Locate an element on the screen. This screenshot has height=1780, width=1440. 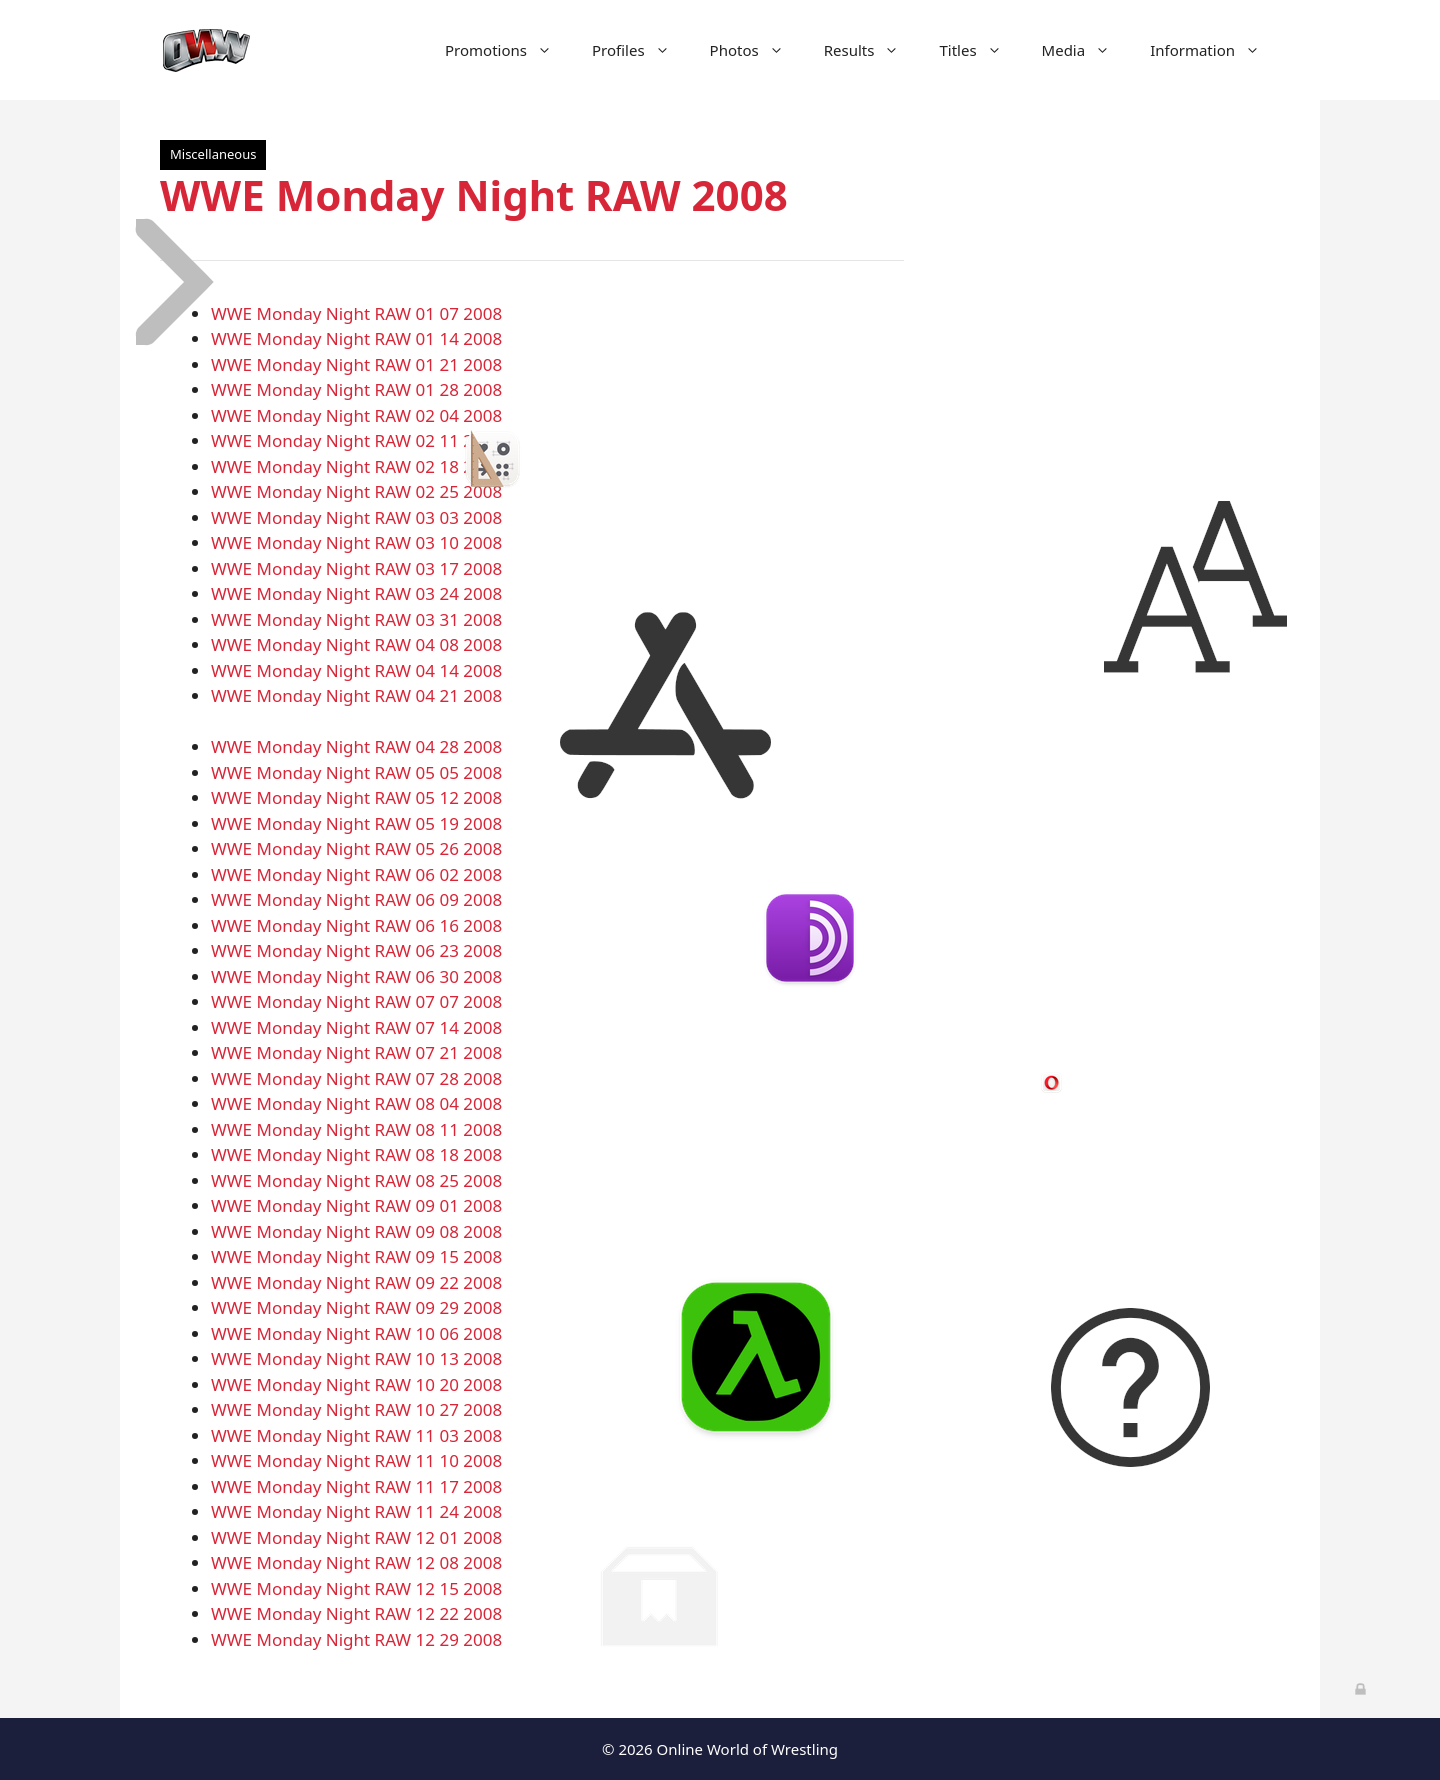
launch tor browser for private browsing is located at coordinates (810, 938).